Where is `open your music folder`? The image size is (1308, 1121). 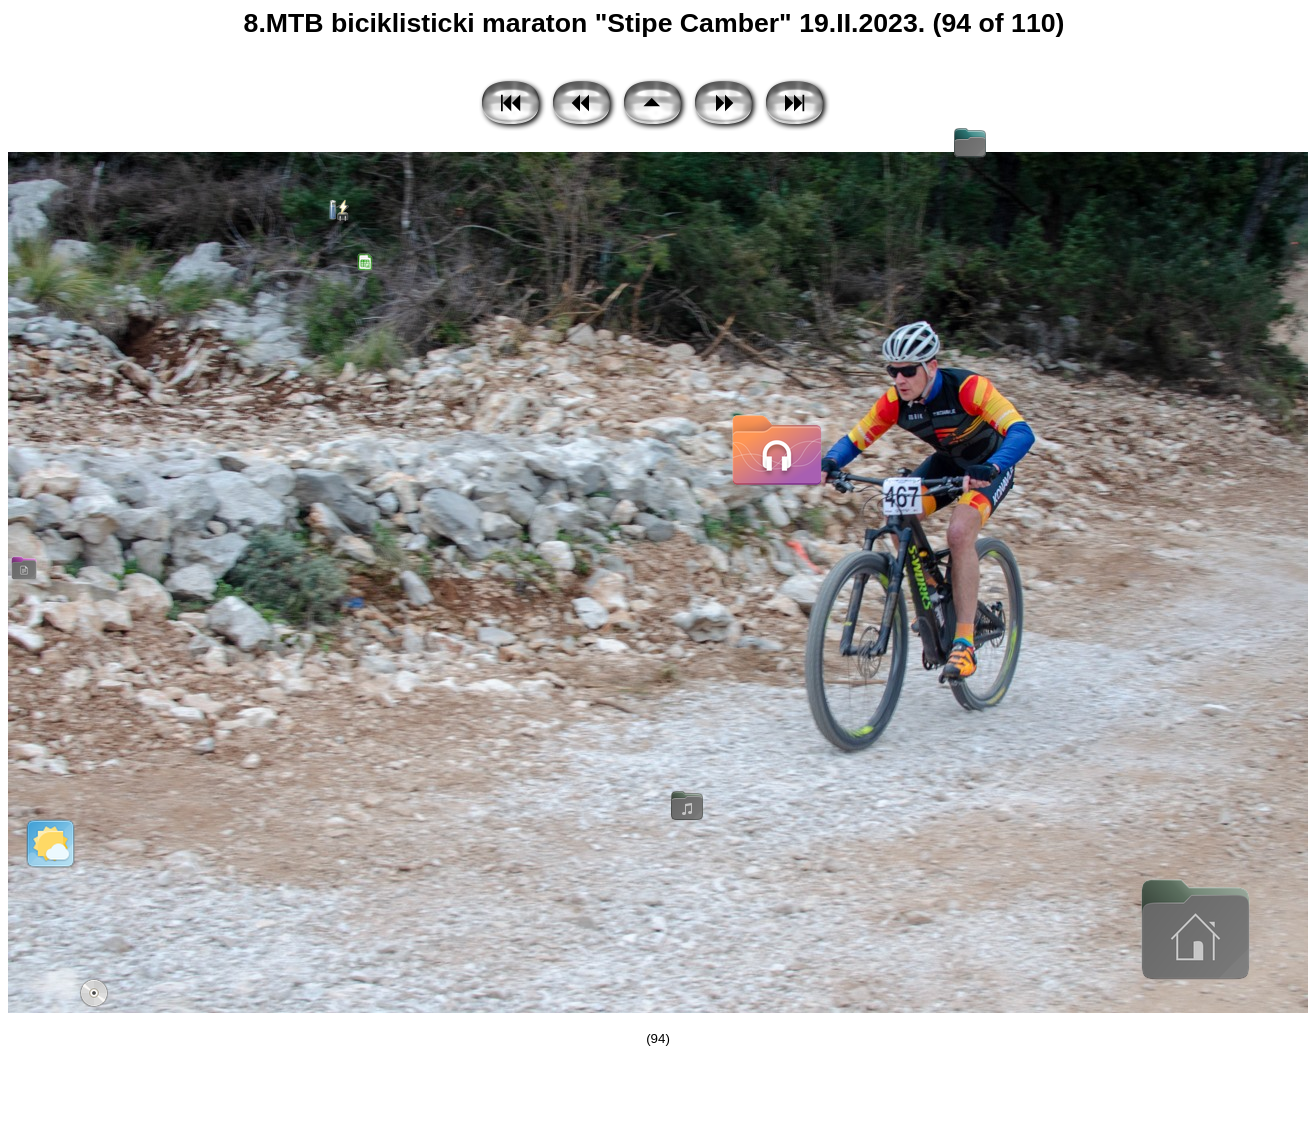 open your music folder is located at coordinates (687, 805).